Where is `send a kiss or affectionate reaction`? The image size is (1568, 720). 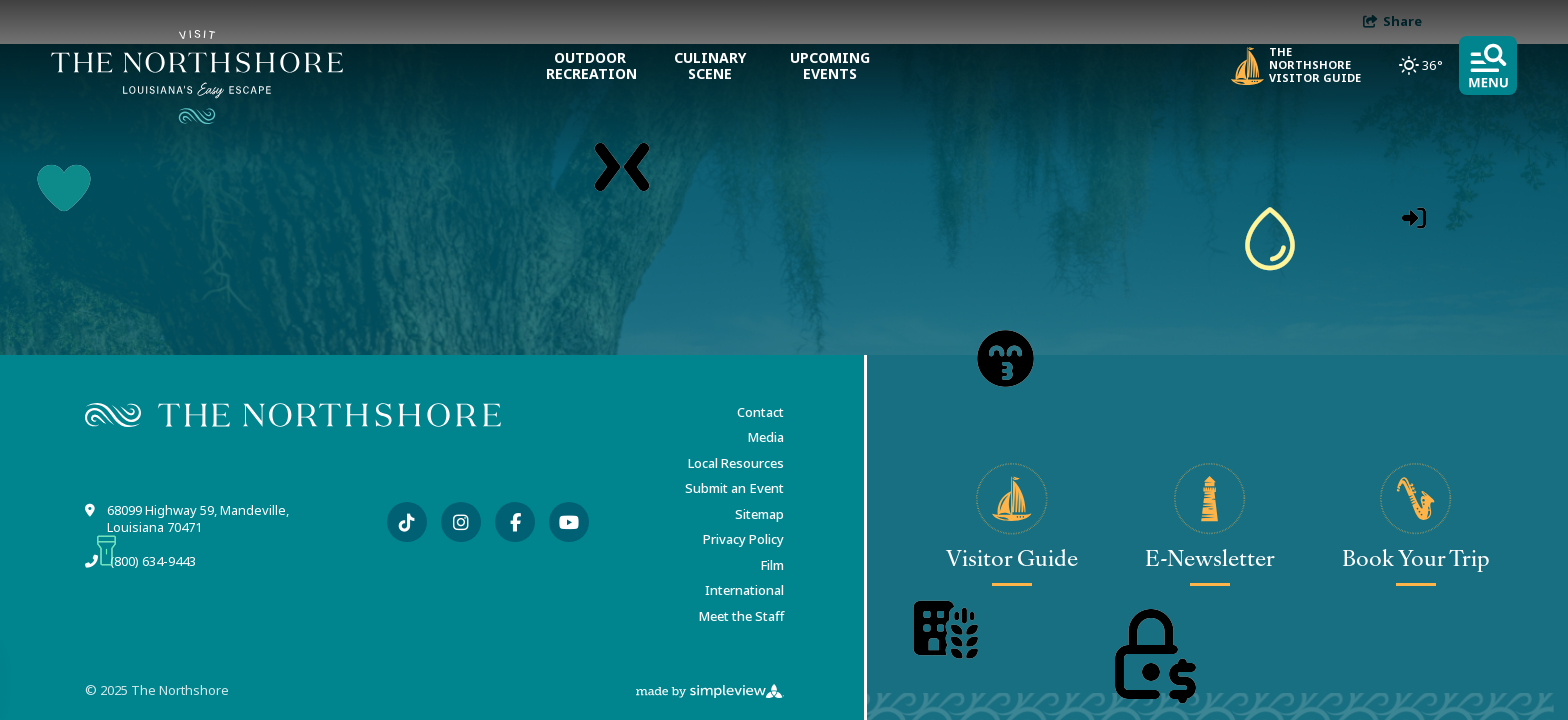 send a kiss or affectionate reaction is located at coordinates (1005, 358).